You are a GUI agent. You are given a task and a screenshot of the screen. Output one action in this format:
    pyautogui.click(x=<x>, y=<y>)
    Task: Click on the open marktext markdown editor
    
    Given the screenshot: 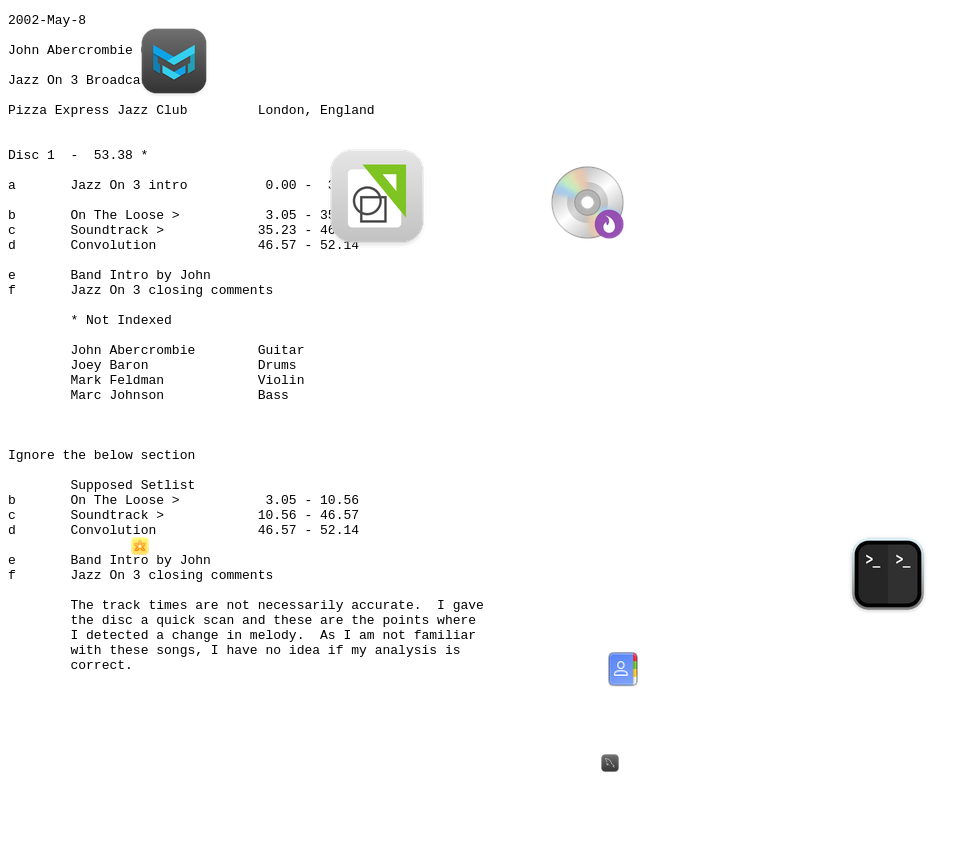 What is the action you would take?
    pyautogui.click(x=174, y=61)
    